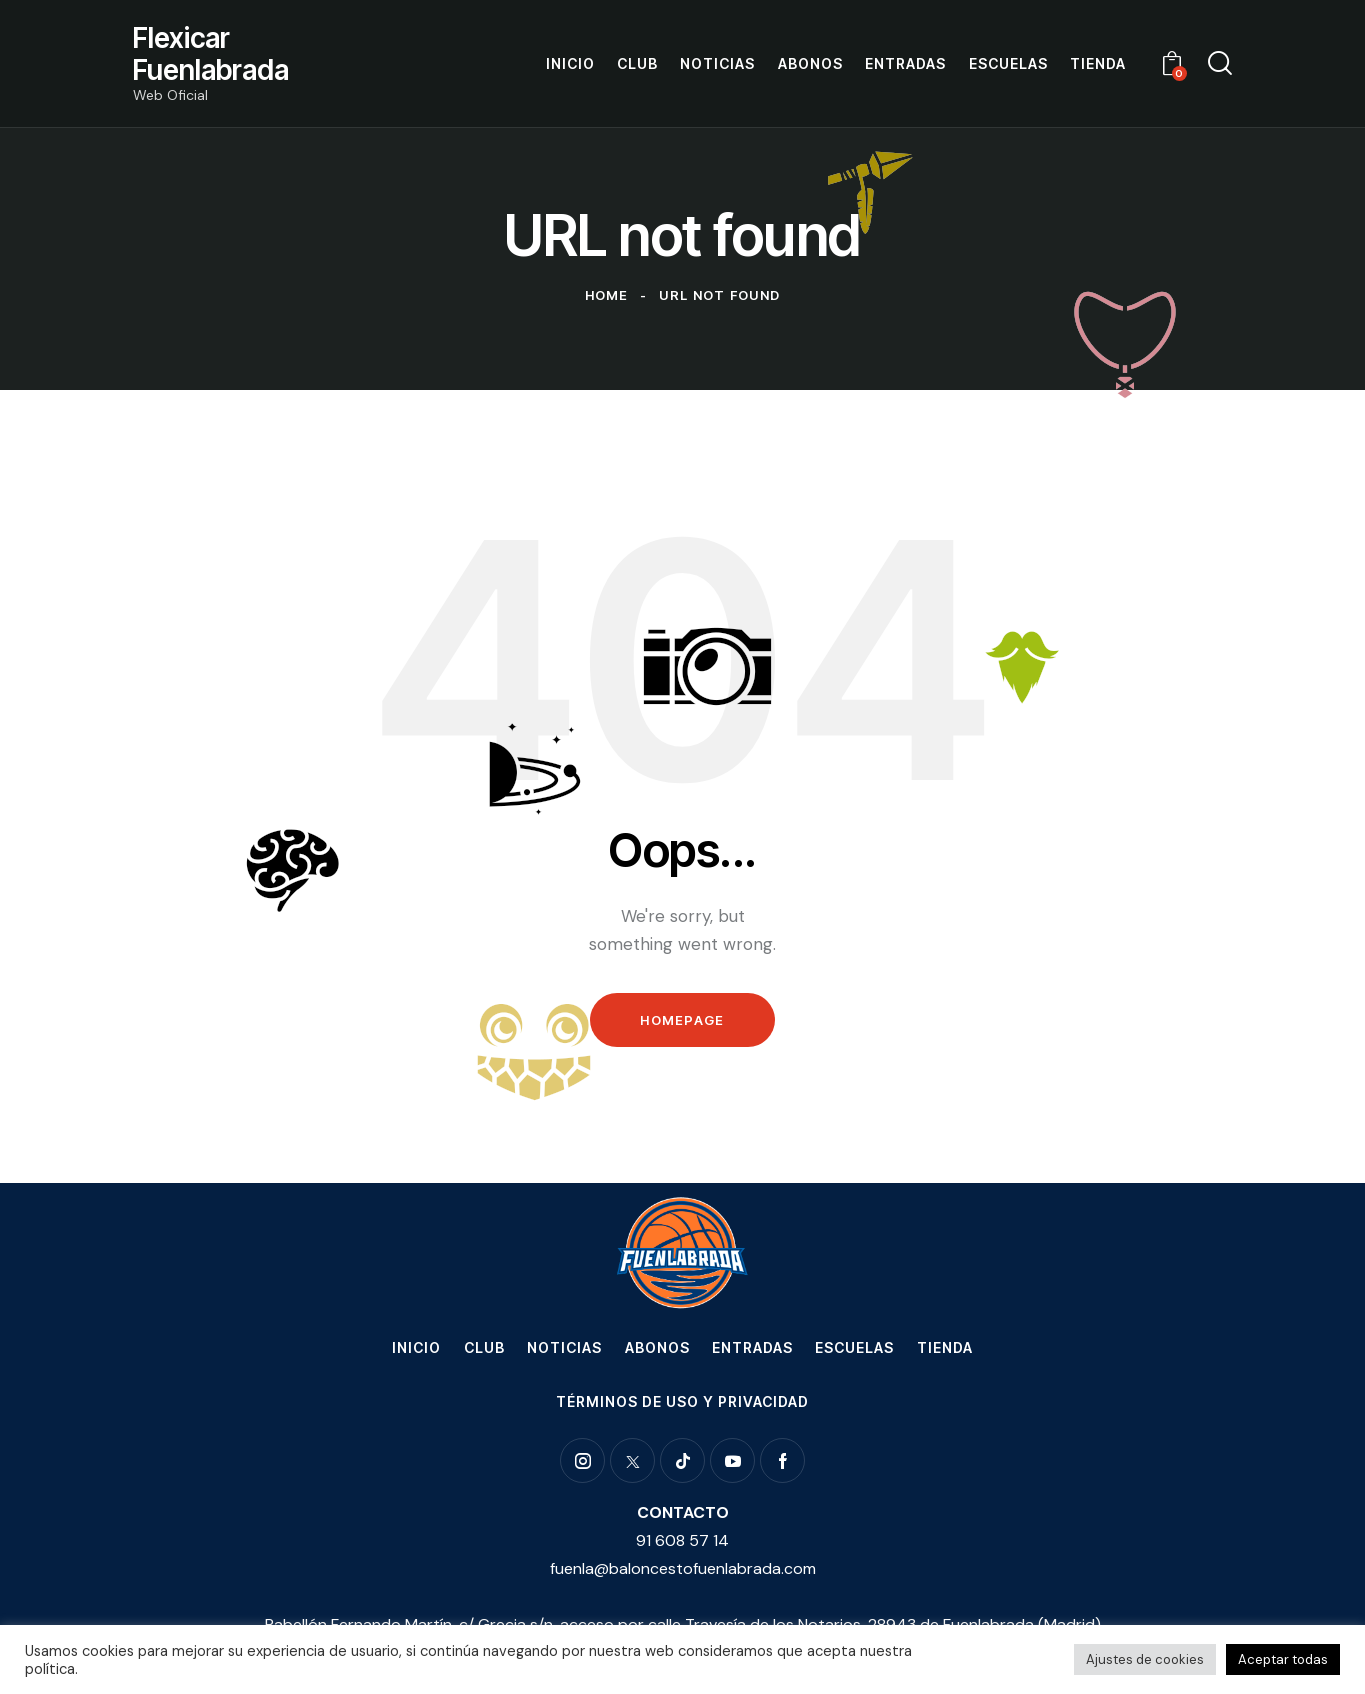 Image resolution: width=1365 pixels, height=1694 pixels. Describe the element at coordinates (707, 666) in the screenshot. I see `take a photo` at that location.